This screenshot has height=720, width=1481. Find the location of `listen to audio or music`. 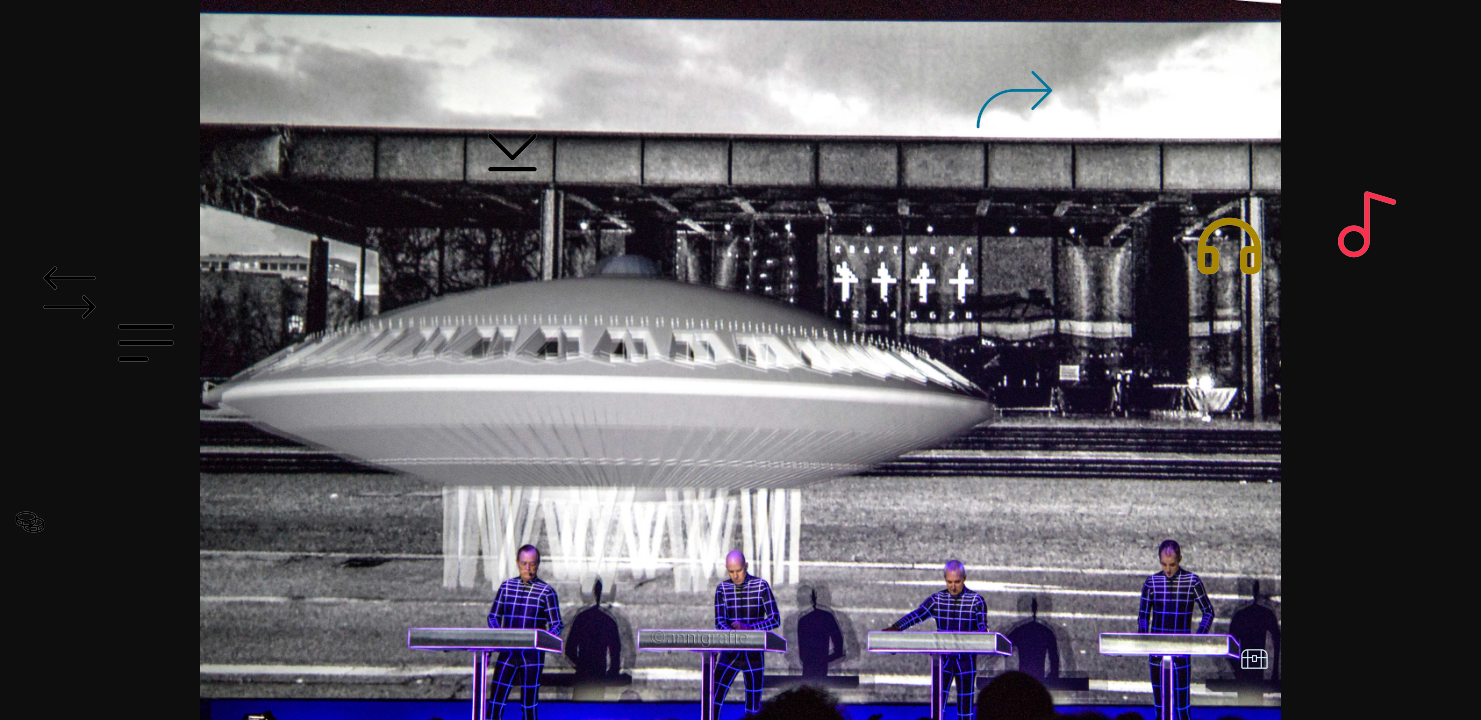

listen to audio or music is located at coordinates (1229, 249).